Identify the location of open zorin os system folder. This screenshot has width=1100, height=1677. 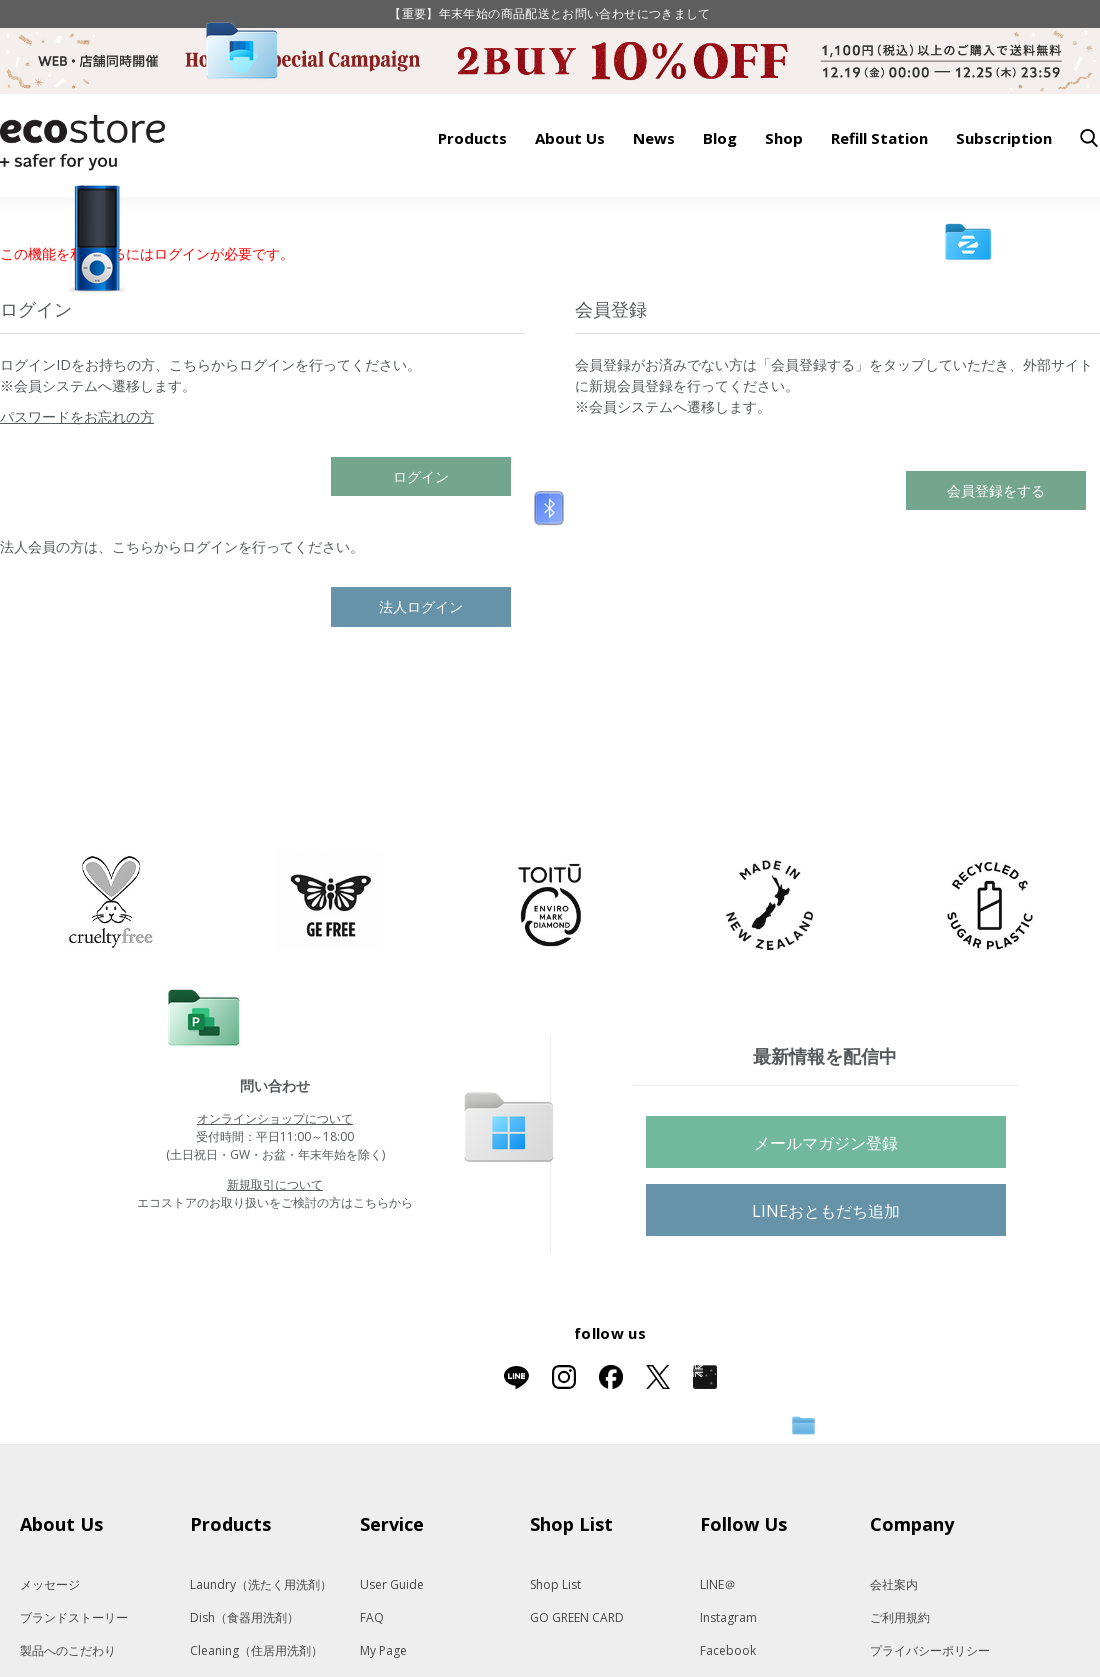
(968, 243).